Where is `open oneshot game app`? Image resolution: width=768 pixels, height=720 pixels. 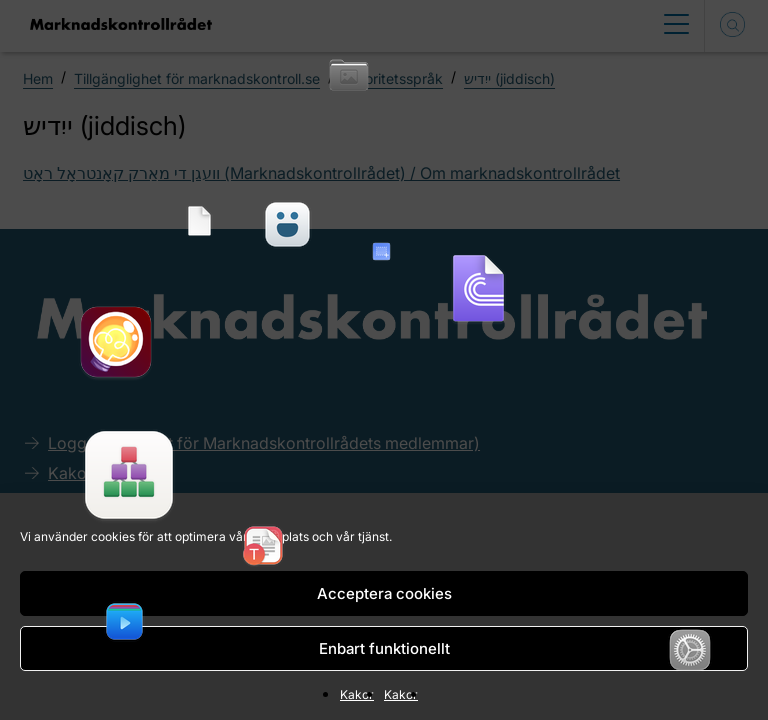
open oneshot game app is located at coordinates (116, 342).